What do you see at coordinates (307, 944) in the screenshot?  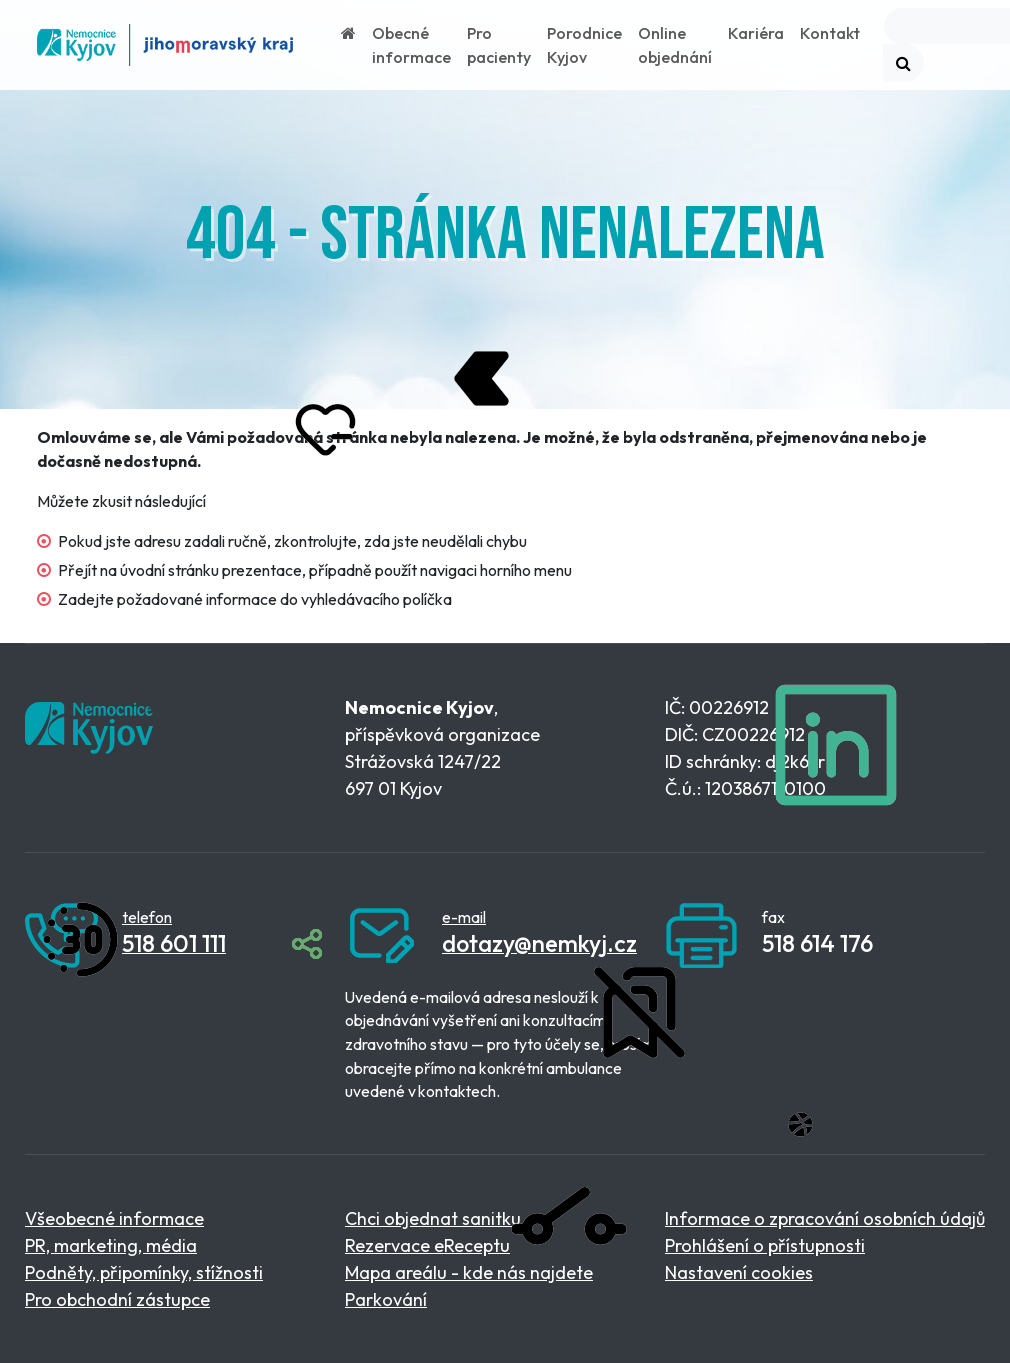 I see `share content with others` at bounding box center [307, 944].